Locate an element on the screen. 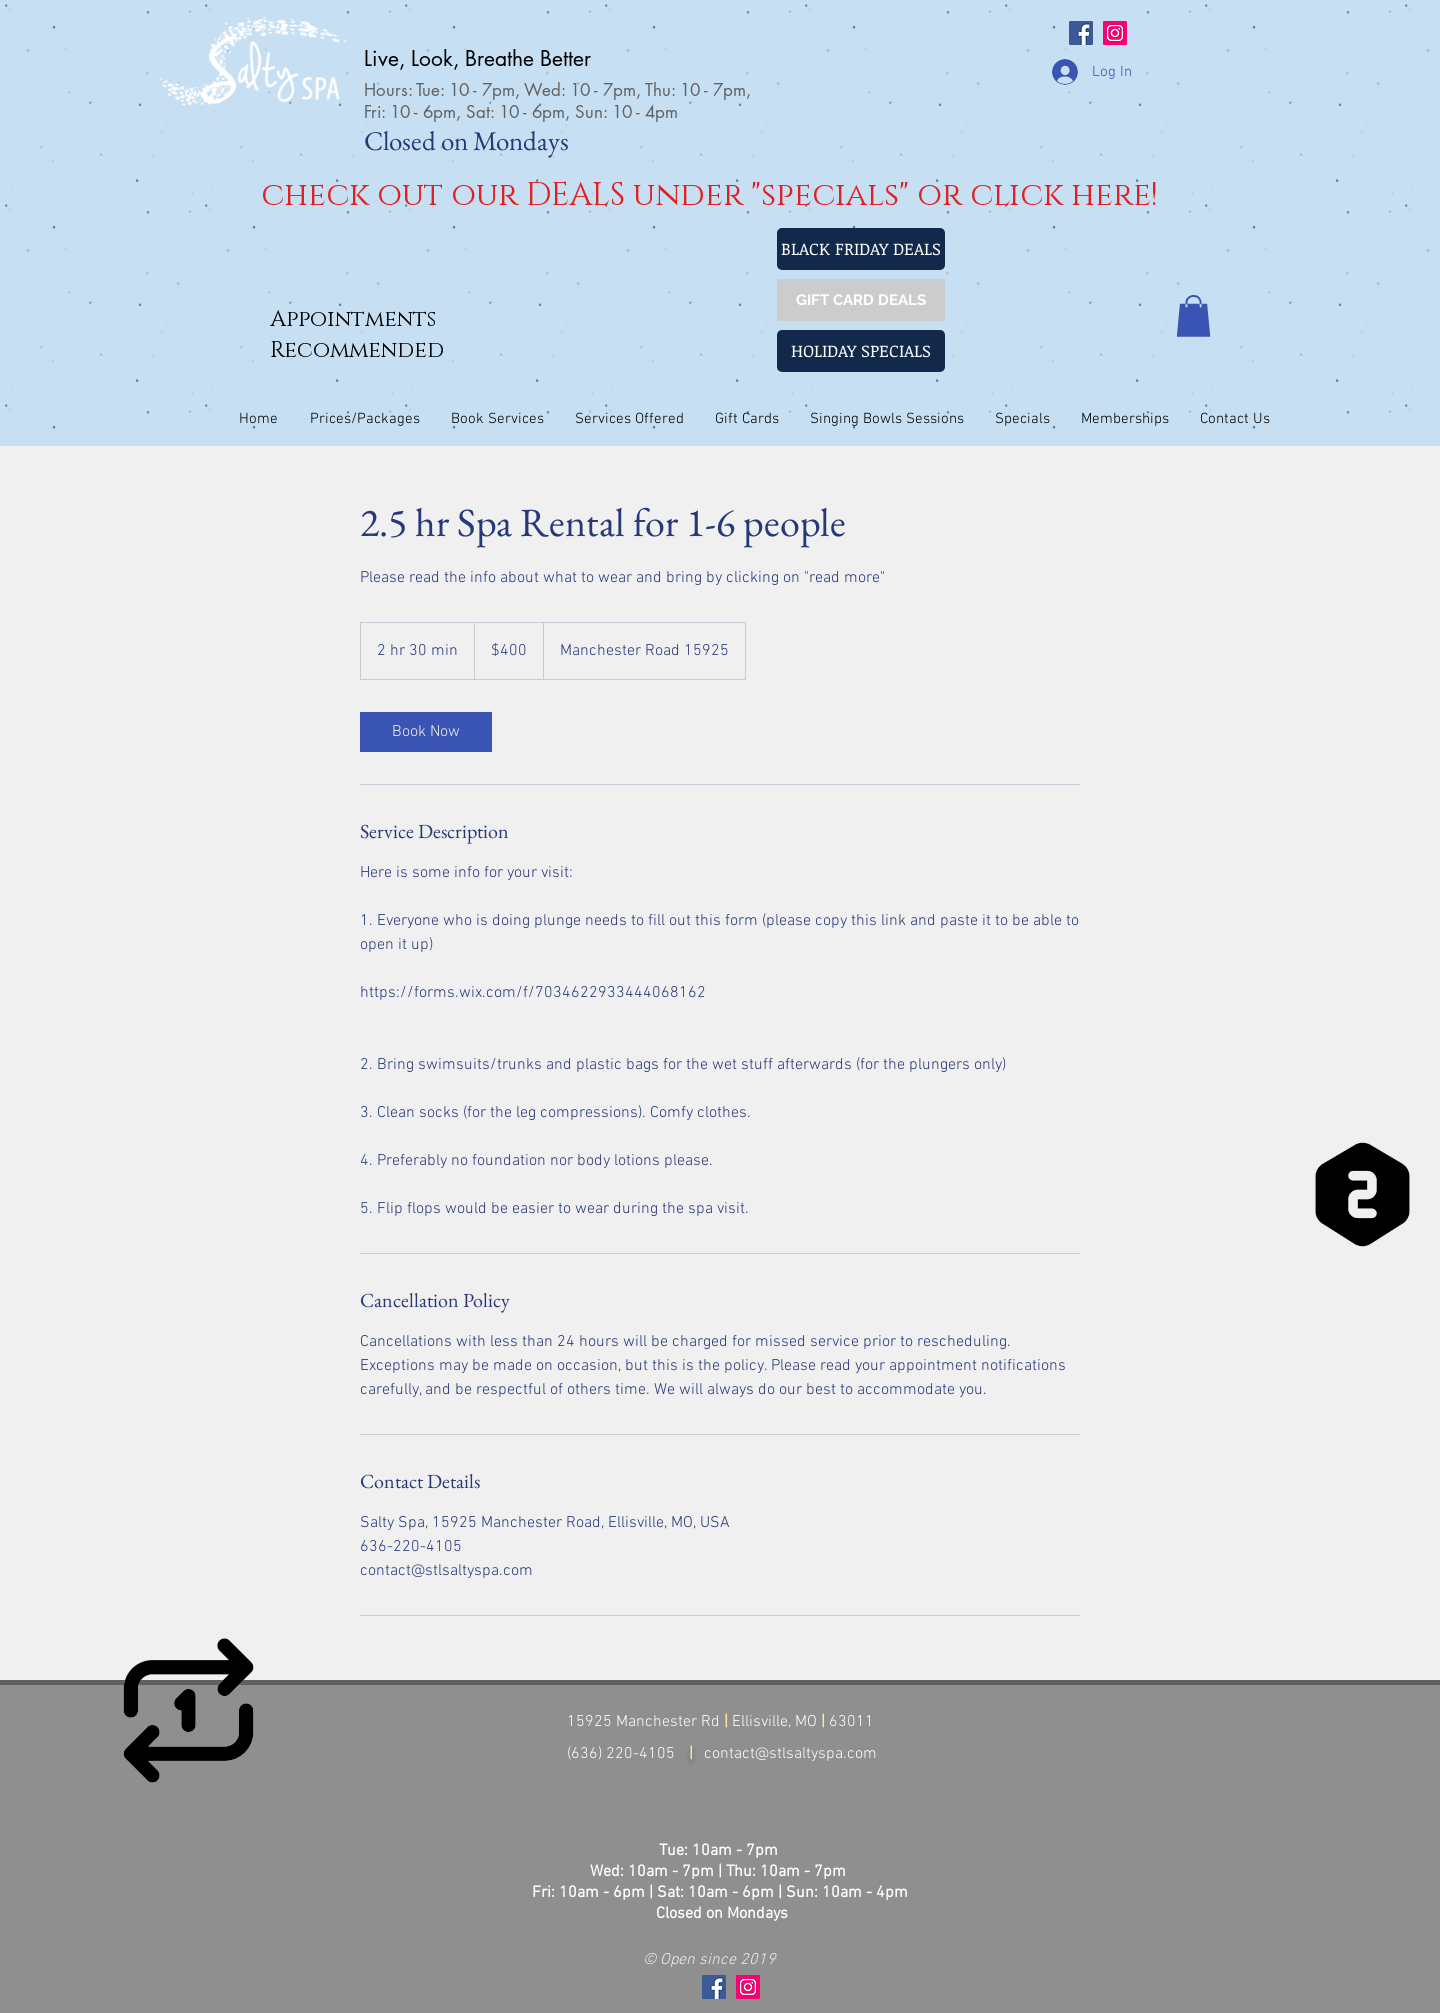 The height and width of the screenshot is (2013, 1440). repeat current track once is located at coordinates (188, 1710).